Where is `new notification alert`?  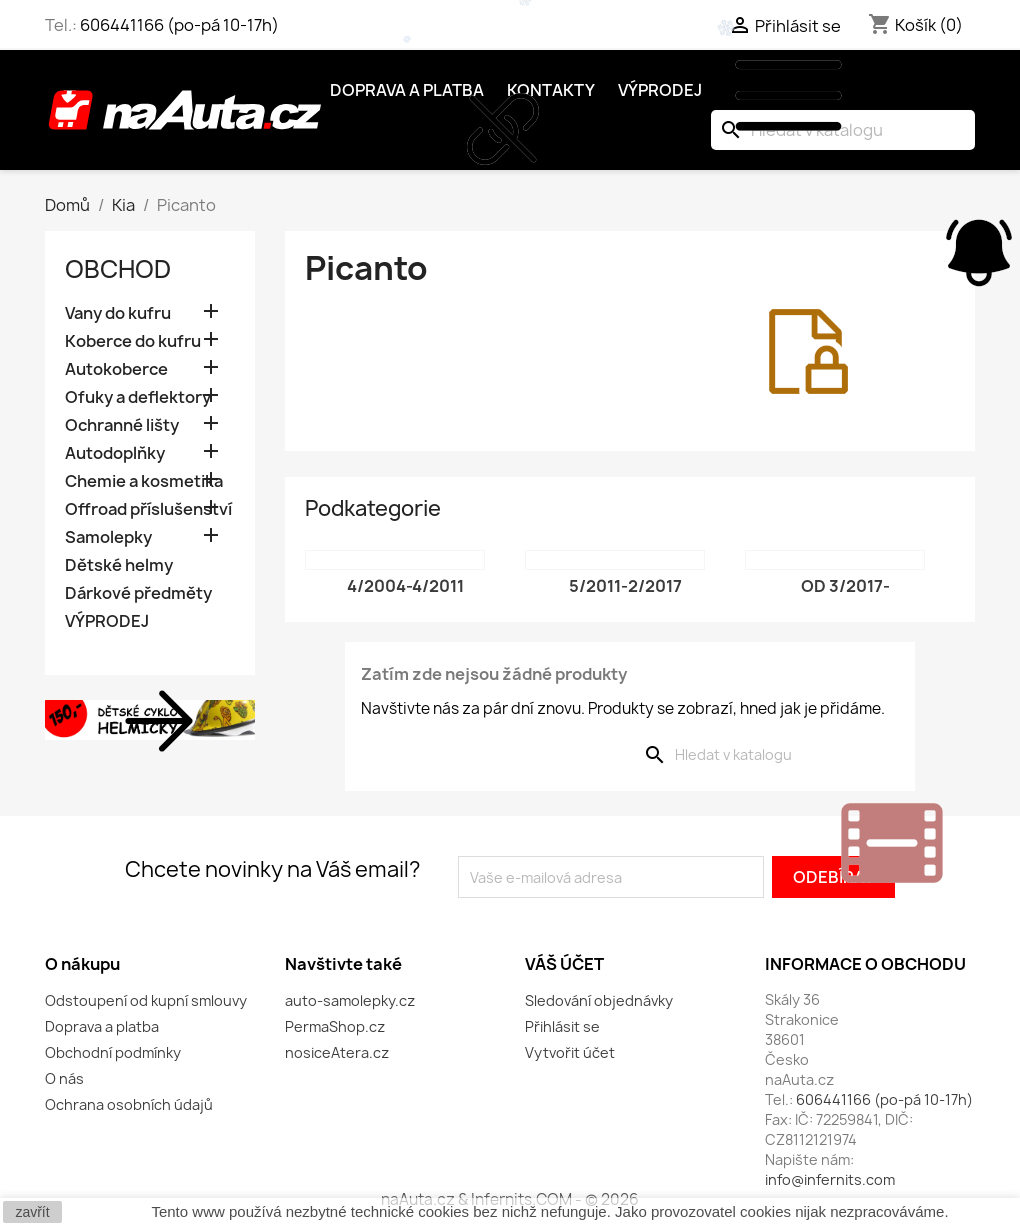
new notification alert is located at coordinates (979, 253).